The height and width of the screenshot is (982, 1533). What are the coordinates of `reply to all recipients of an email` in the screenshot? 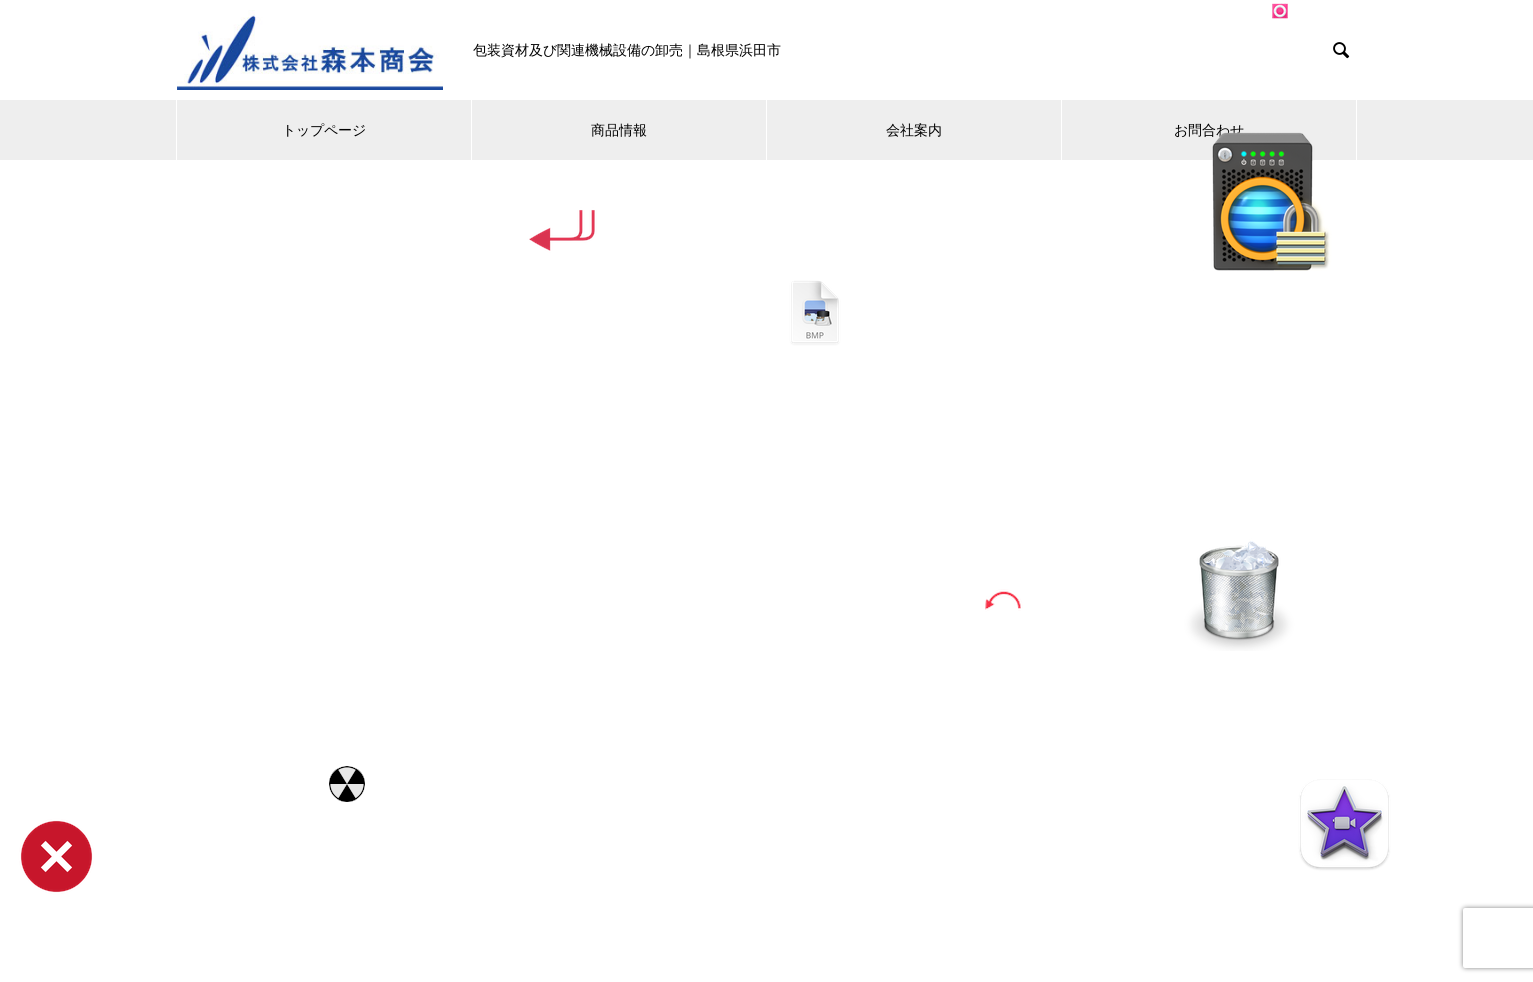 It's located at (561, 230).